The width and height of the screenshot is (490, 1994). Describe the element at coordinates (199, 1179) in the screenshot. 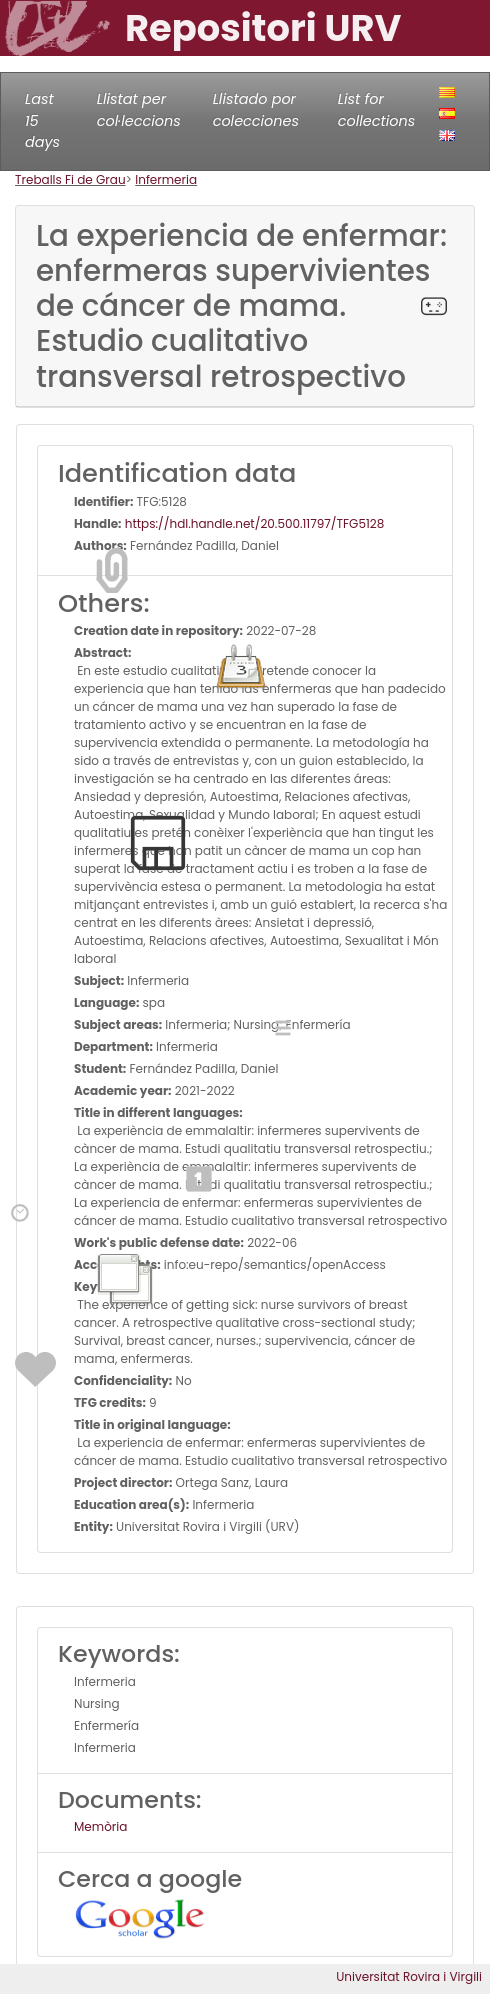

I see `reset zoom to 100% or original size` at that location.